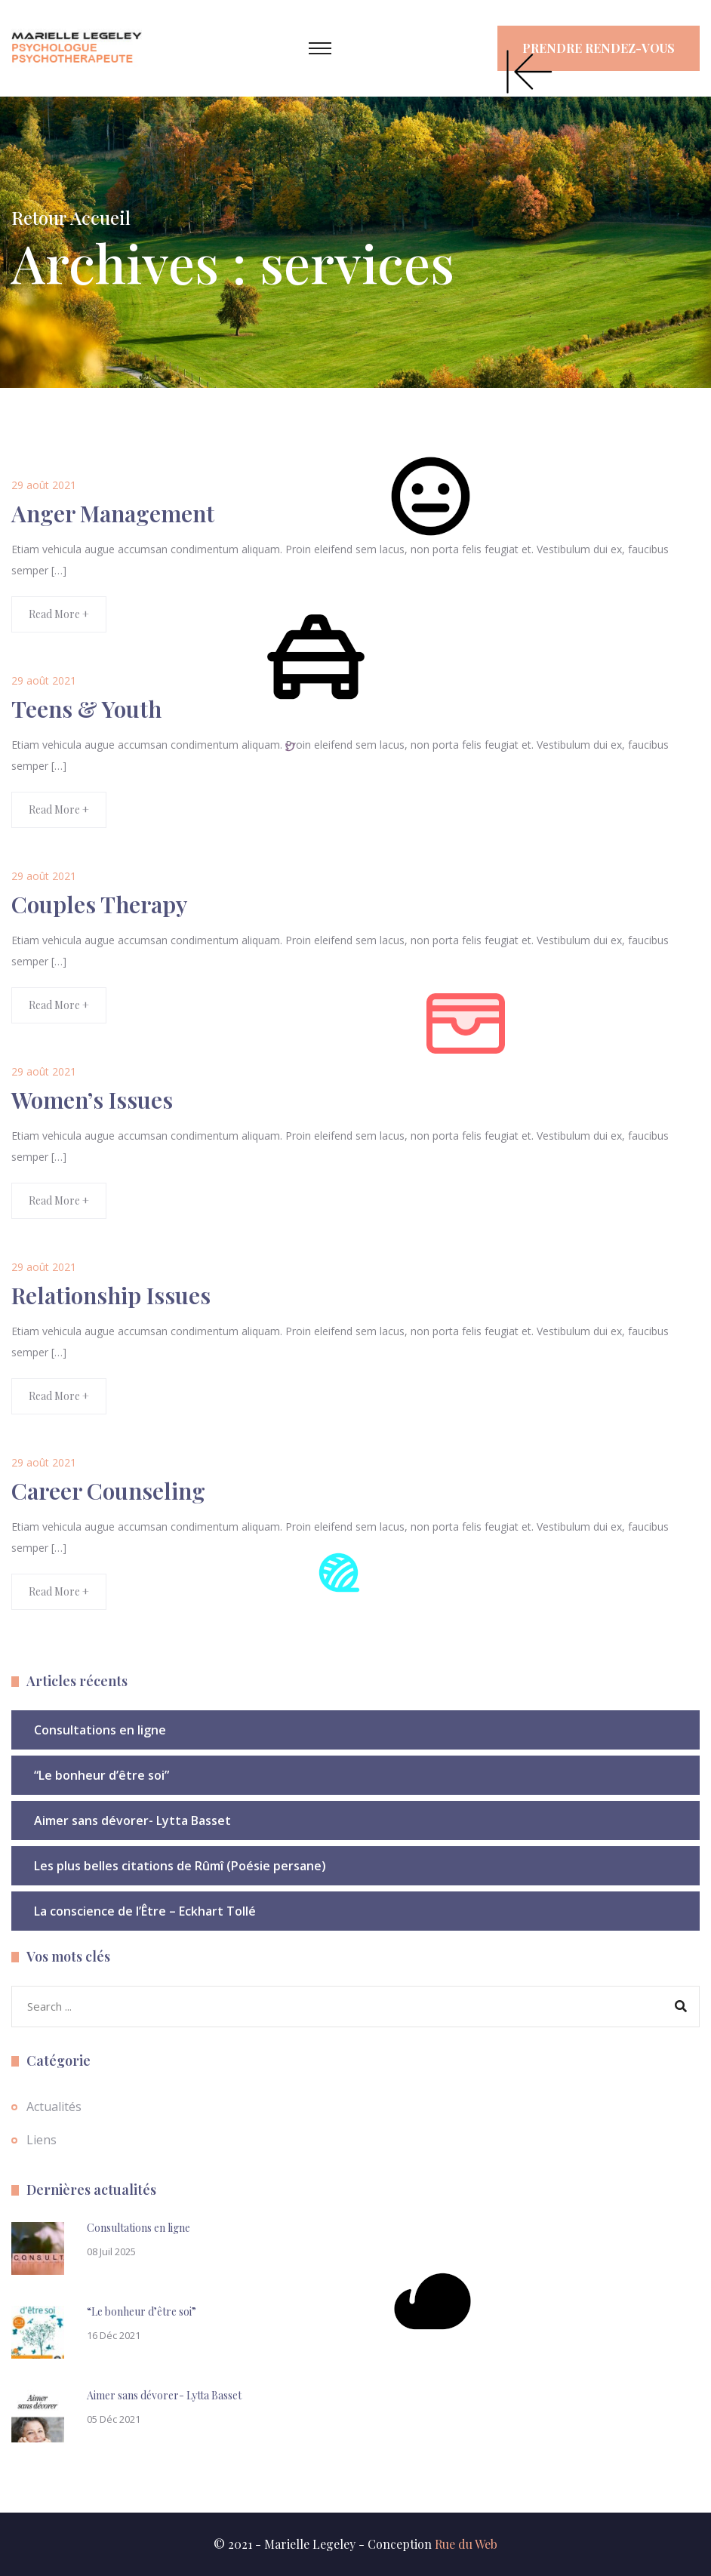  Describe the element at coordinates (432, 2301) in the screenshot. I see `cloud storage or sync status` at that location.